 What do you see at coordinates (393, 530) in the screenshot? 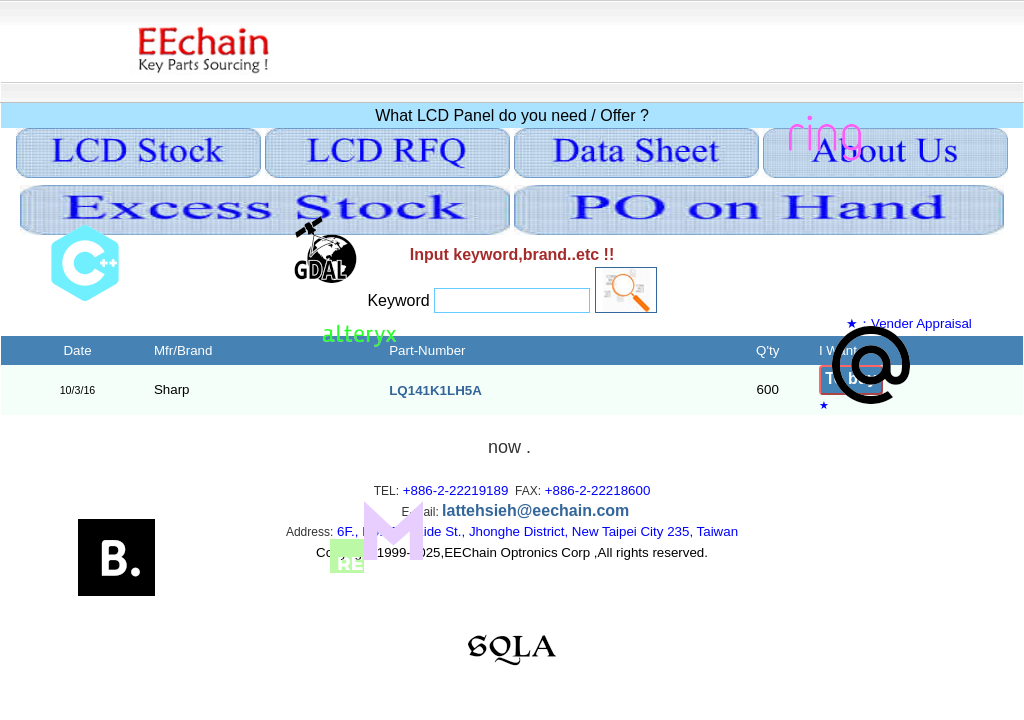
I see `Monster Energy brand logo` at bounding box center [393, 530].